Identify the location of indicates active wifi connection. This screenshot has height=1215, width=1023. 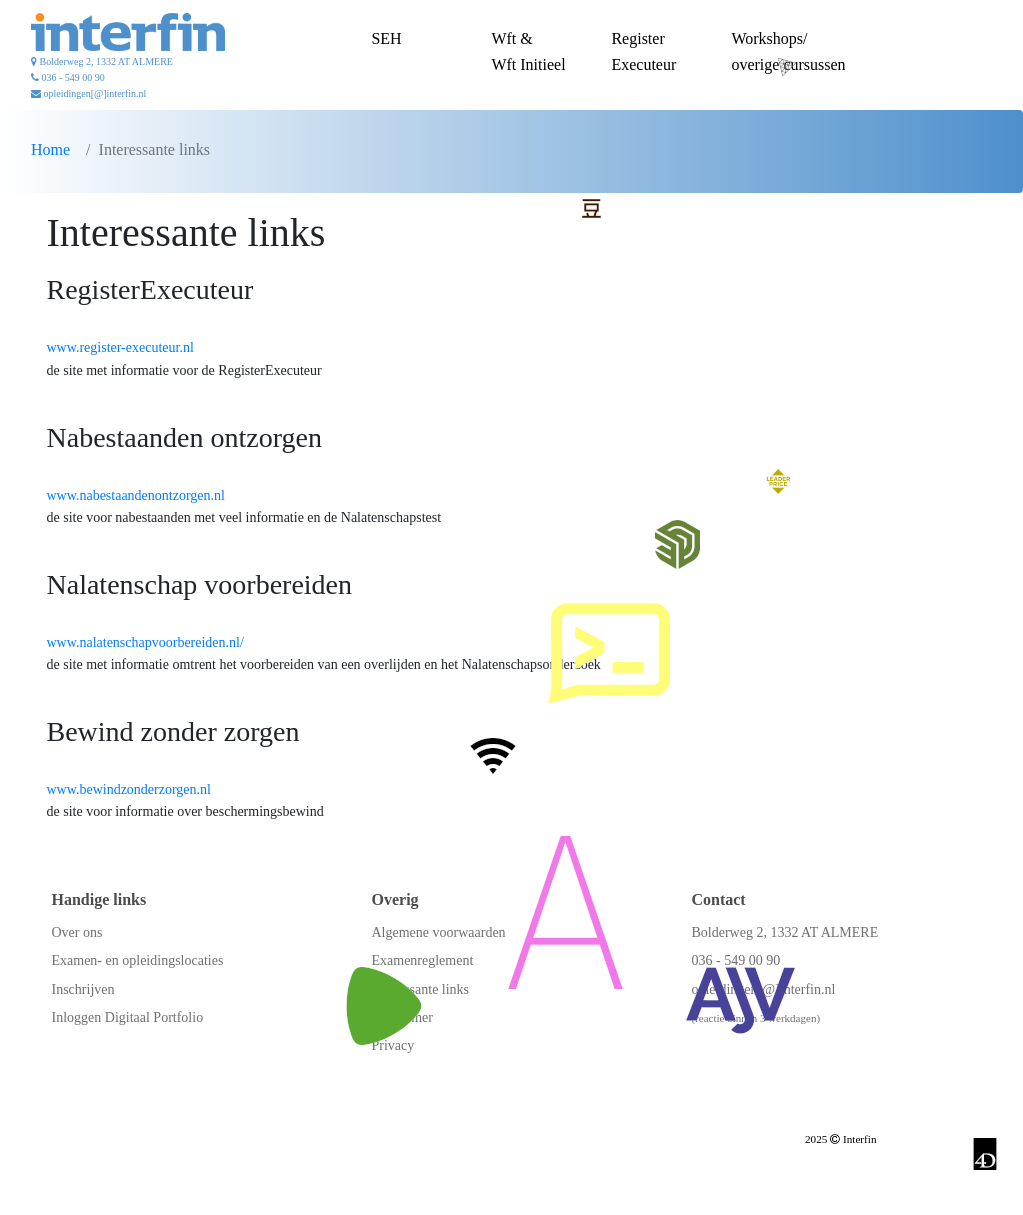
(493, 756).